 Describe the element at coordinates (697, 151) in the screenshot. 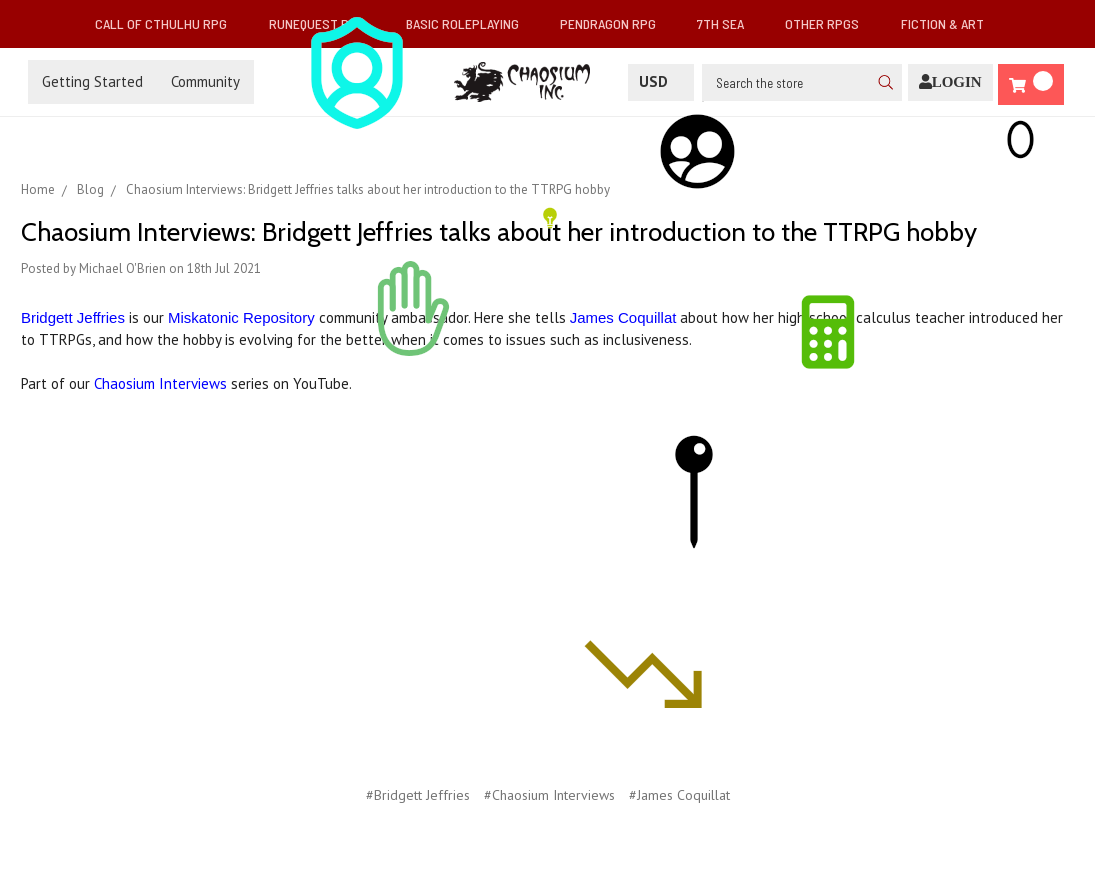

I see `view group or team members` at that location.